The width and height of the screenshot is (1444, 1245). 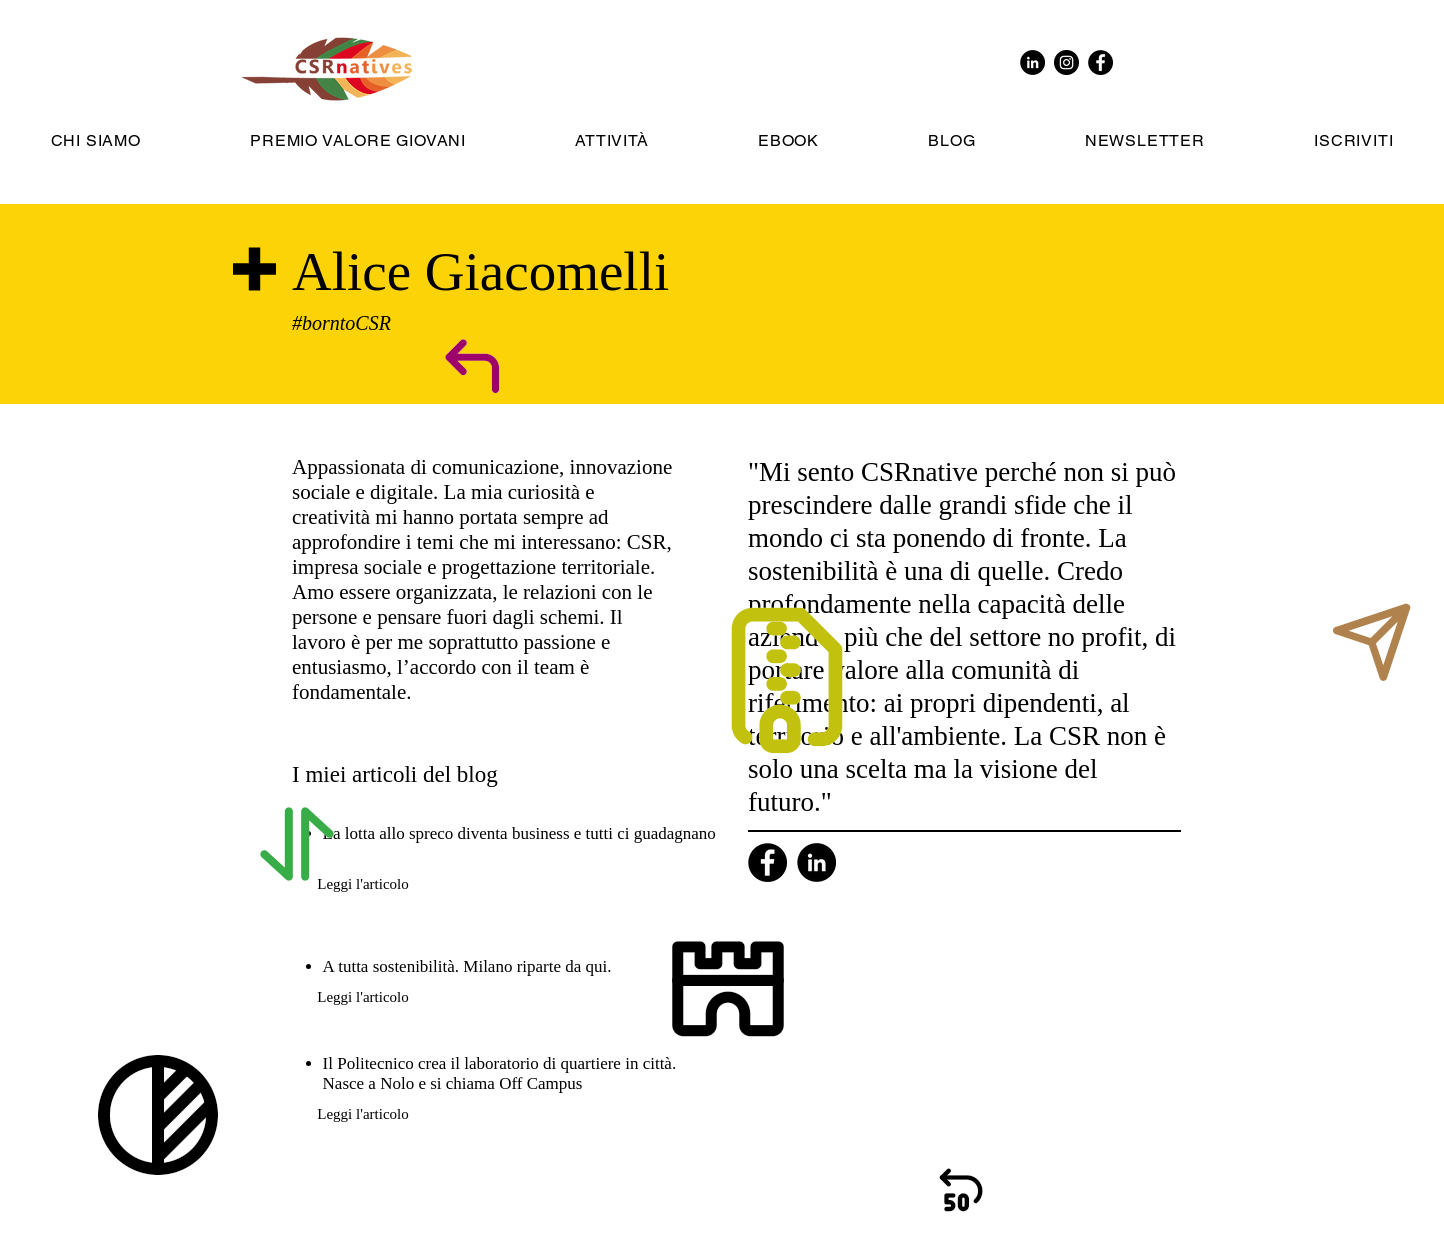 I want to click on rewind 50 seconds backward, so click(x=960, y=1191).